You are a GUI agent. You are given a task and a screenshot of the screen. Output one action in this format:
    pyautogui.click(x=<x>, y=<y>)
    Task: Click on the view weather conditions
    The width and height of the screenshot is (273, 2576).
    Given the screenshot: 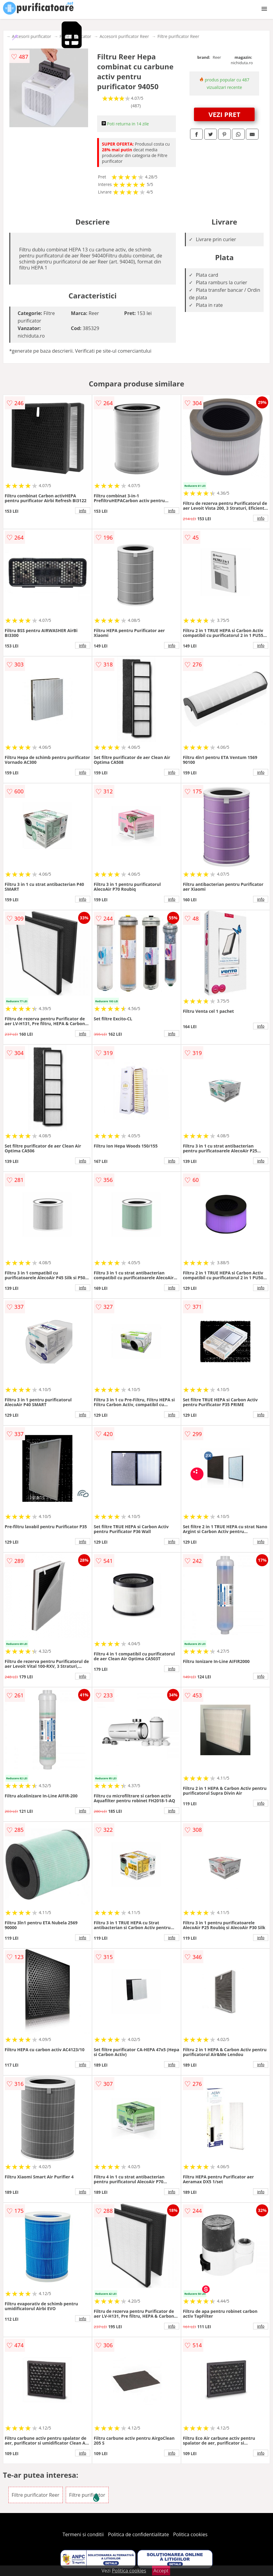 What is the action you would take?
    pyautogui.click(x=83, y=1493)
    